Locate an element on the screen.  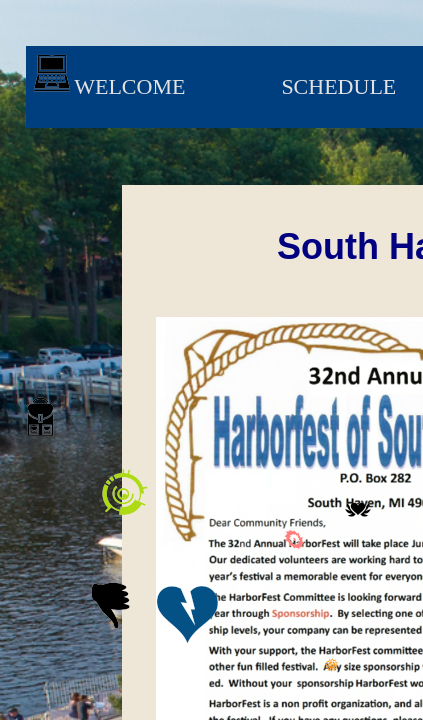
dislike or downvote content is located at coordinates (110, 605).